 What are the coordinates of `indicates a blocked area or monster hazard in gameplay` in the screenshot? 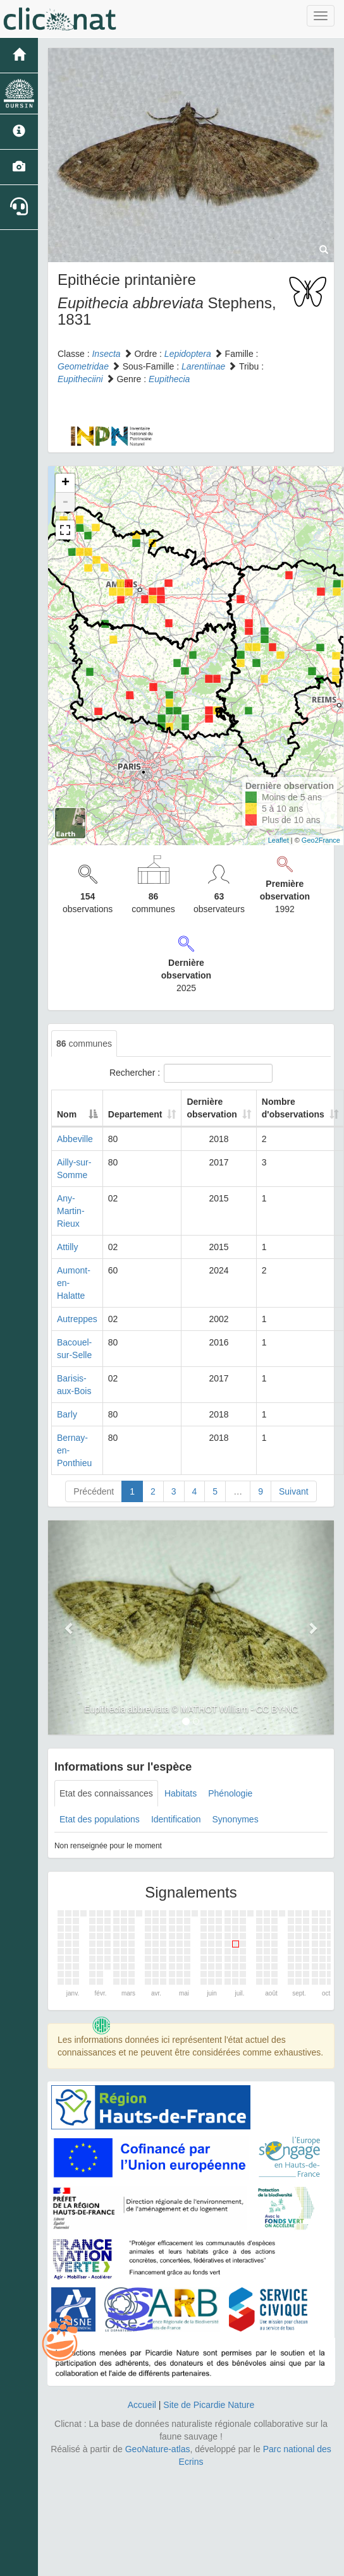 It's located at (130, 2309).